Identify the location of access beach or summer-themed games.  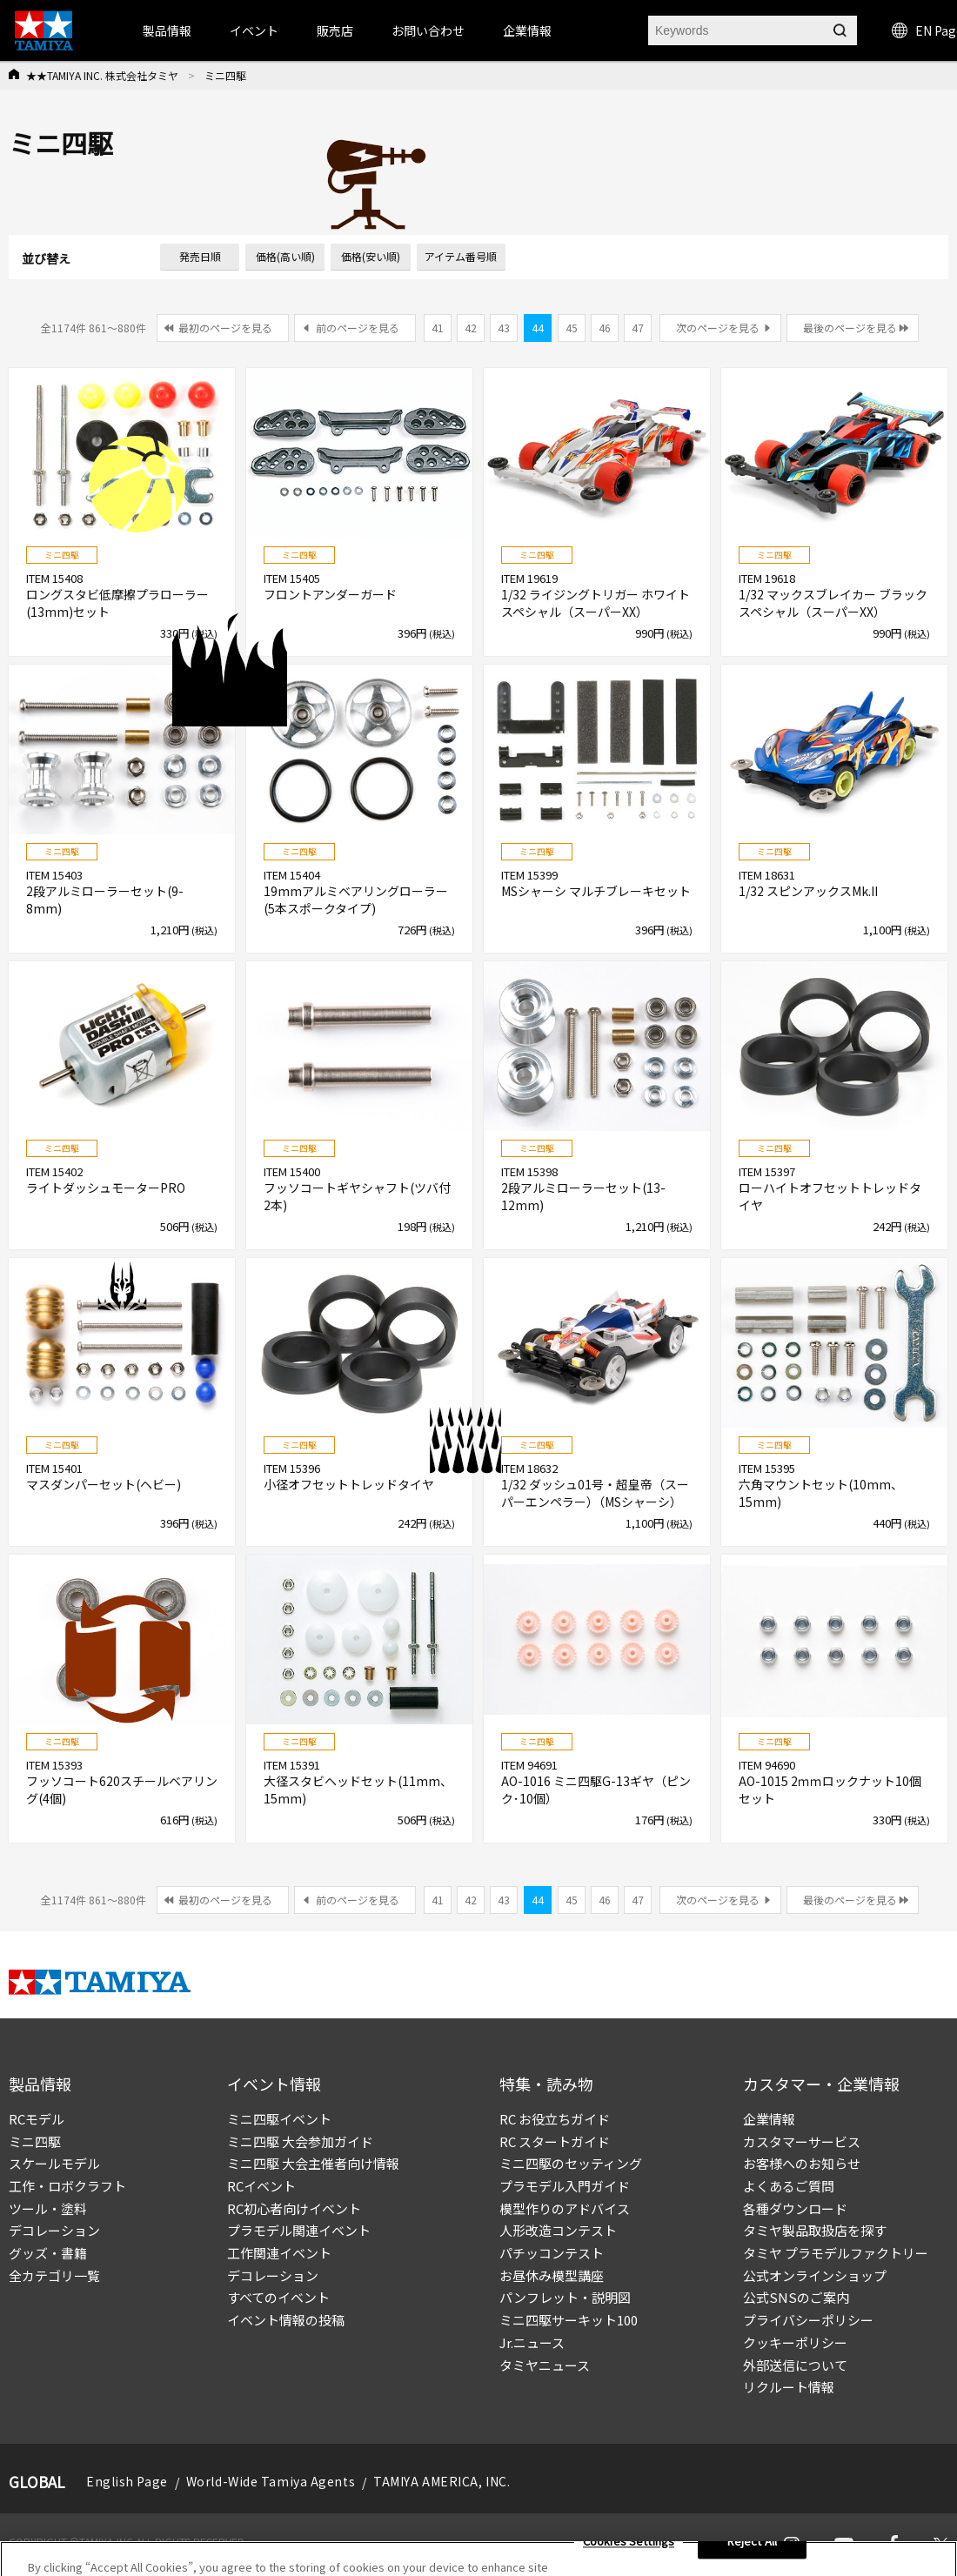
(137, 484).